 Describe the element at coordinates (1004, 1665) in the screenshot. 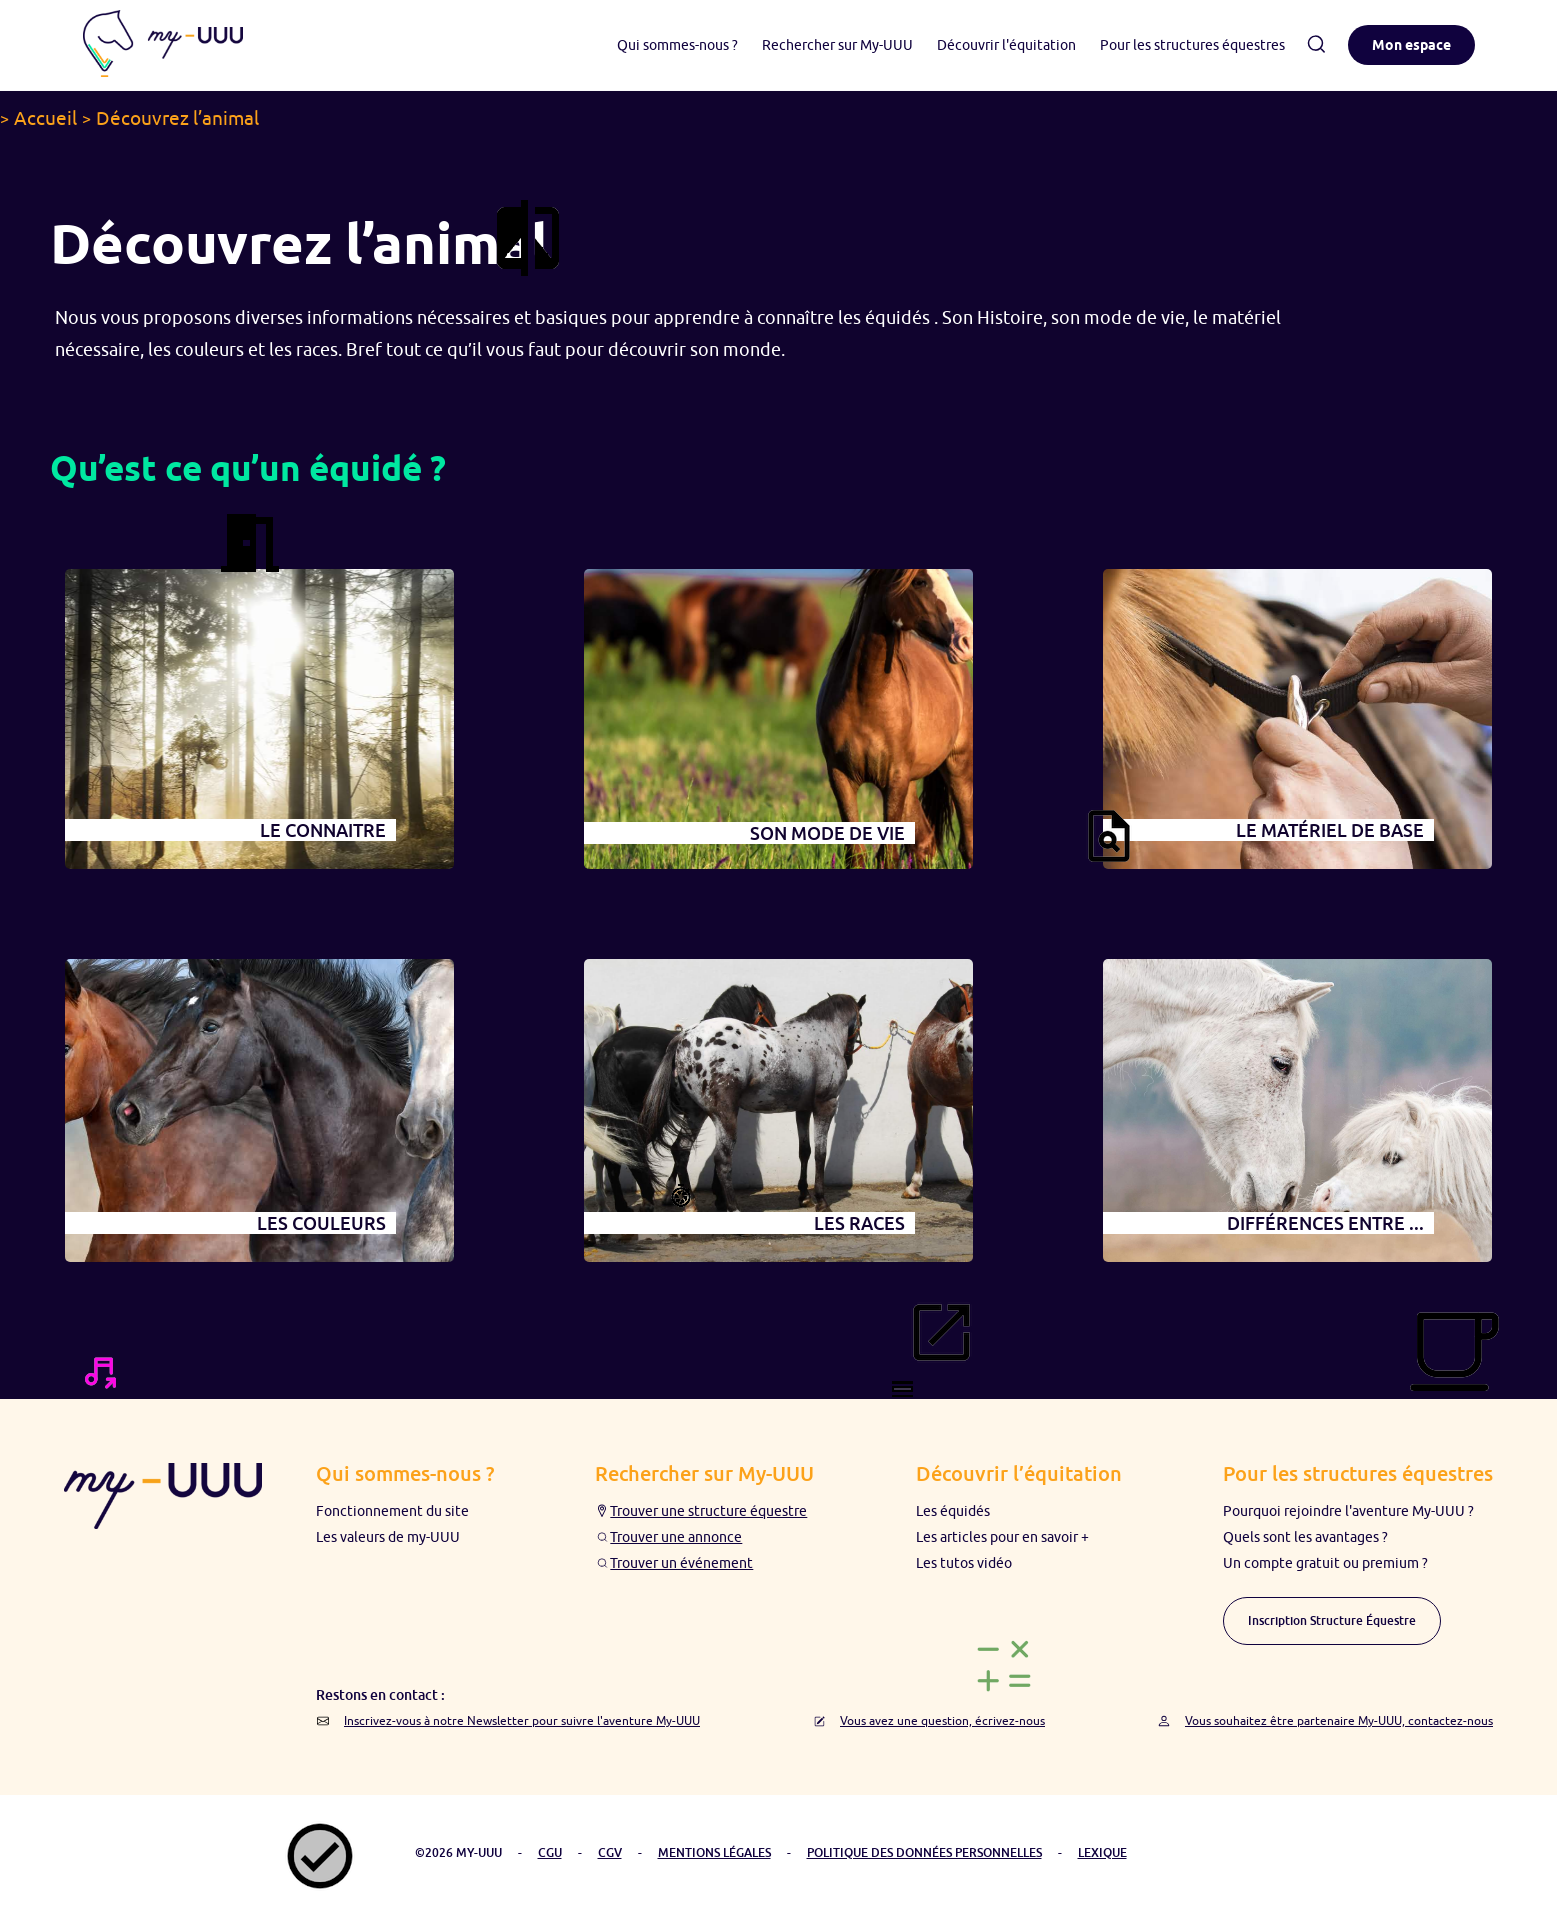

I see `open calculator or math tools` at that location.